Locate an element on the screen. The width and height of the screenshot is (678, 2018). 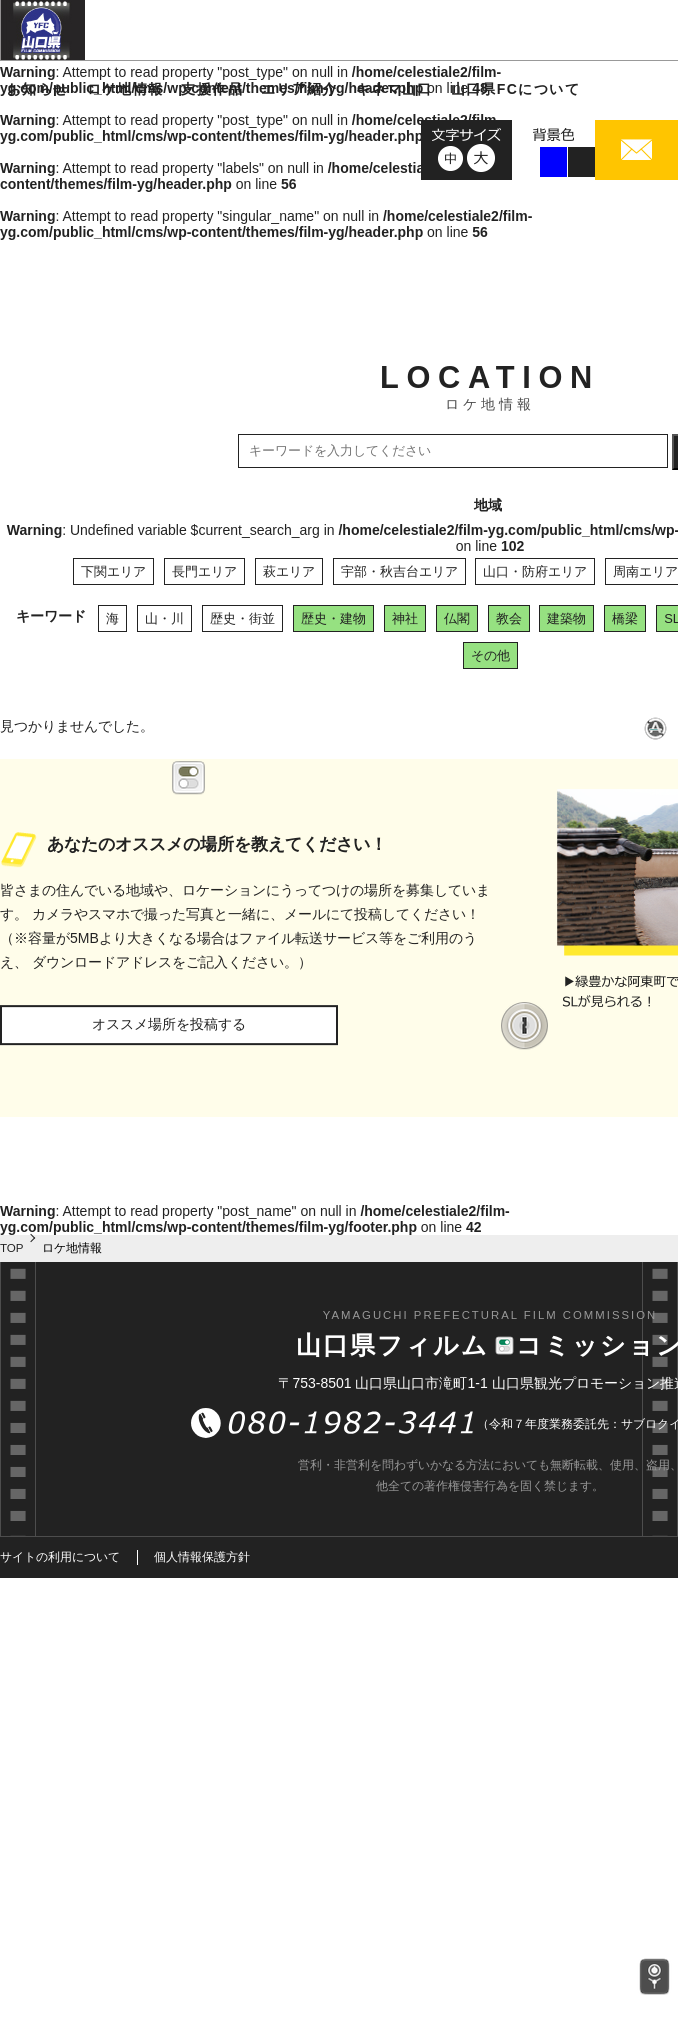
open gnome tweaks to customize system settings is located at coordinates (188, 777).